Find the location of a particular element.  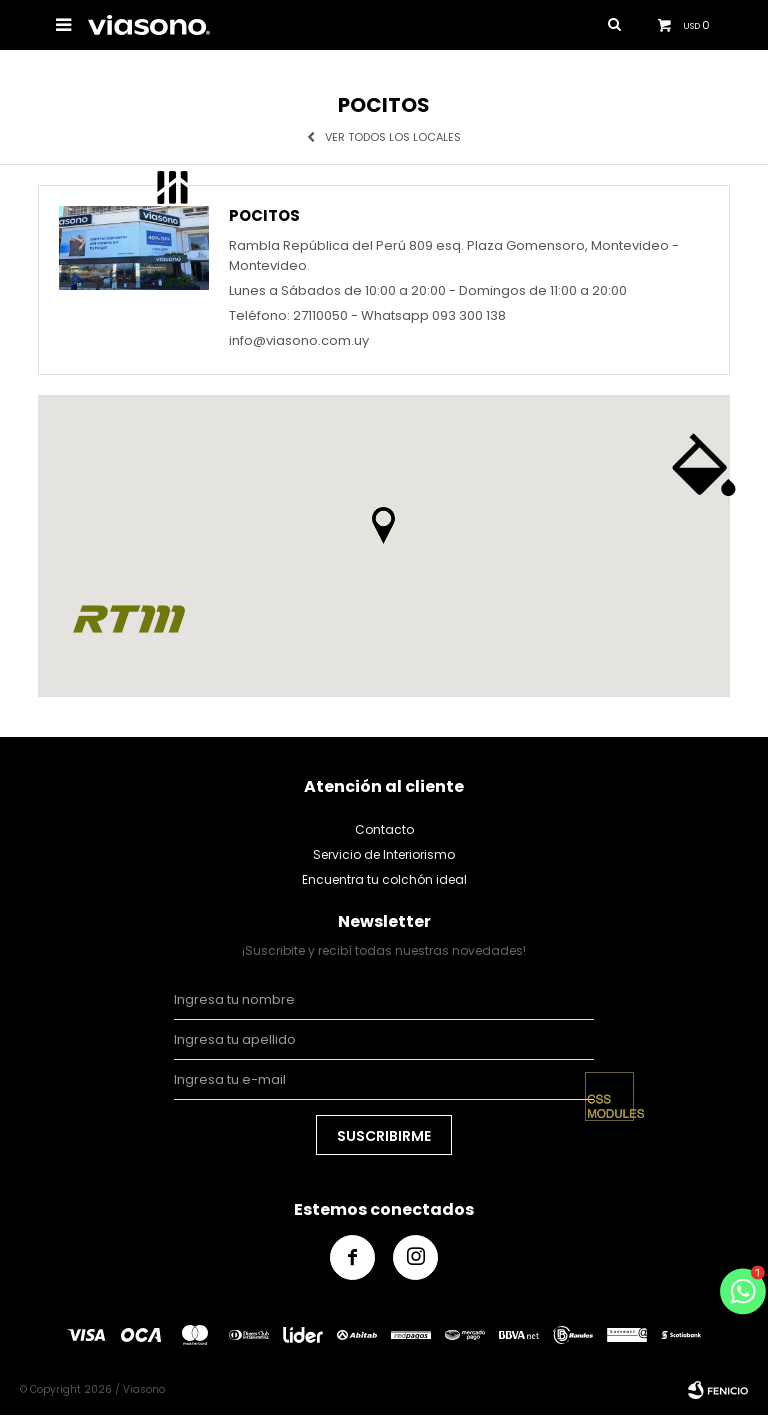

CSS Modules library logo is located at coordinates (614, 1096).